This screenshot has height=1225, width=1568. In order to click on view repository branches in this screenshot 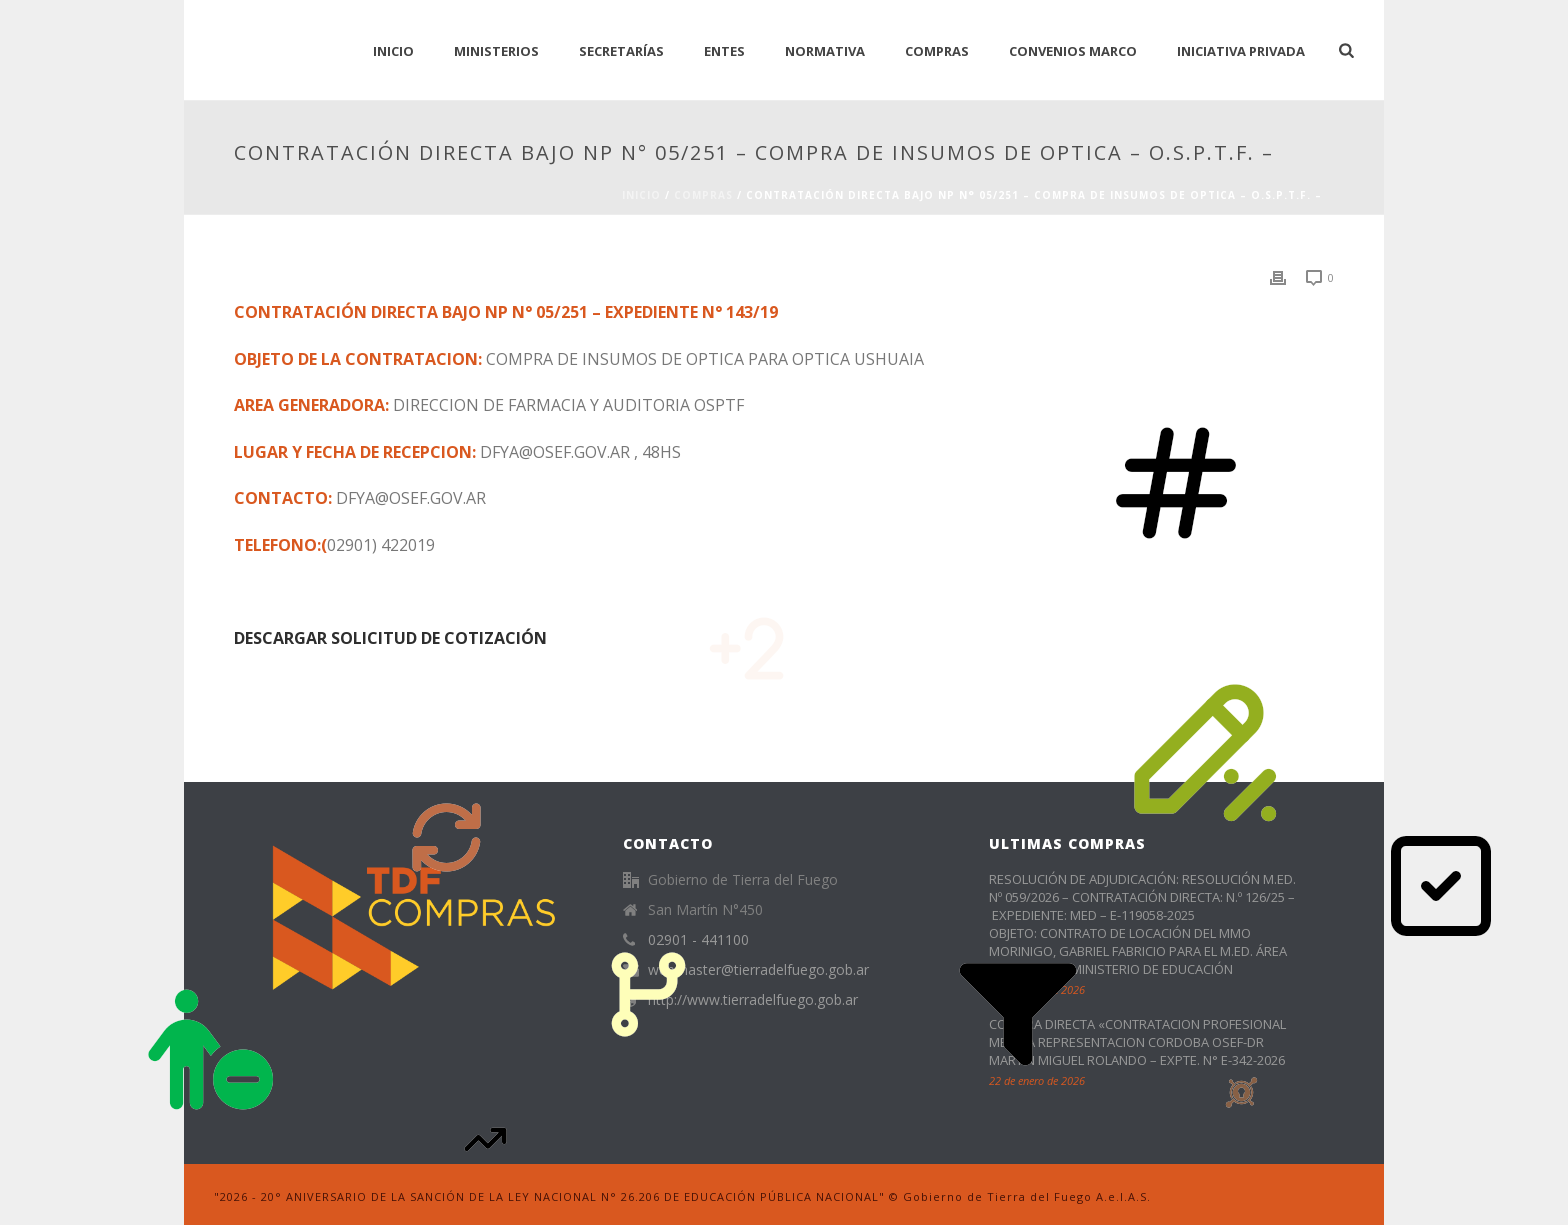, I will do `click(648, 994)`.